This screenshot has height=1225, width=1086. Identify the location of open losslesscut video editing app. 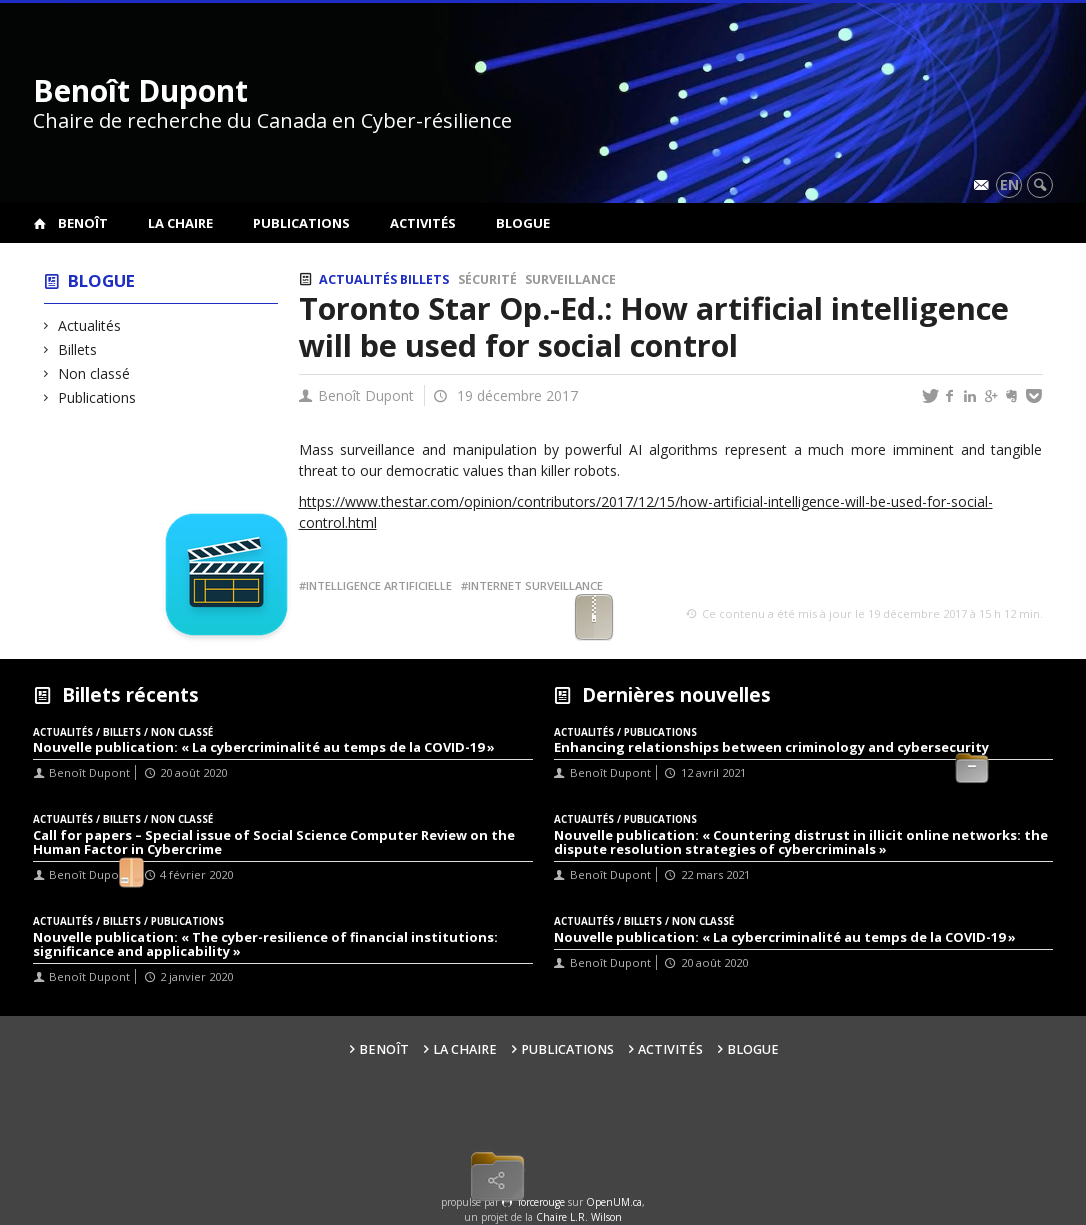
(226, 574).